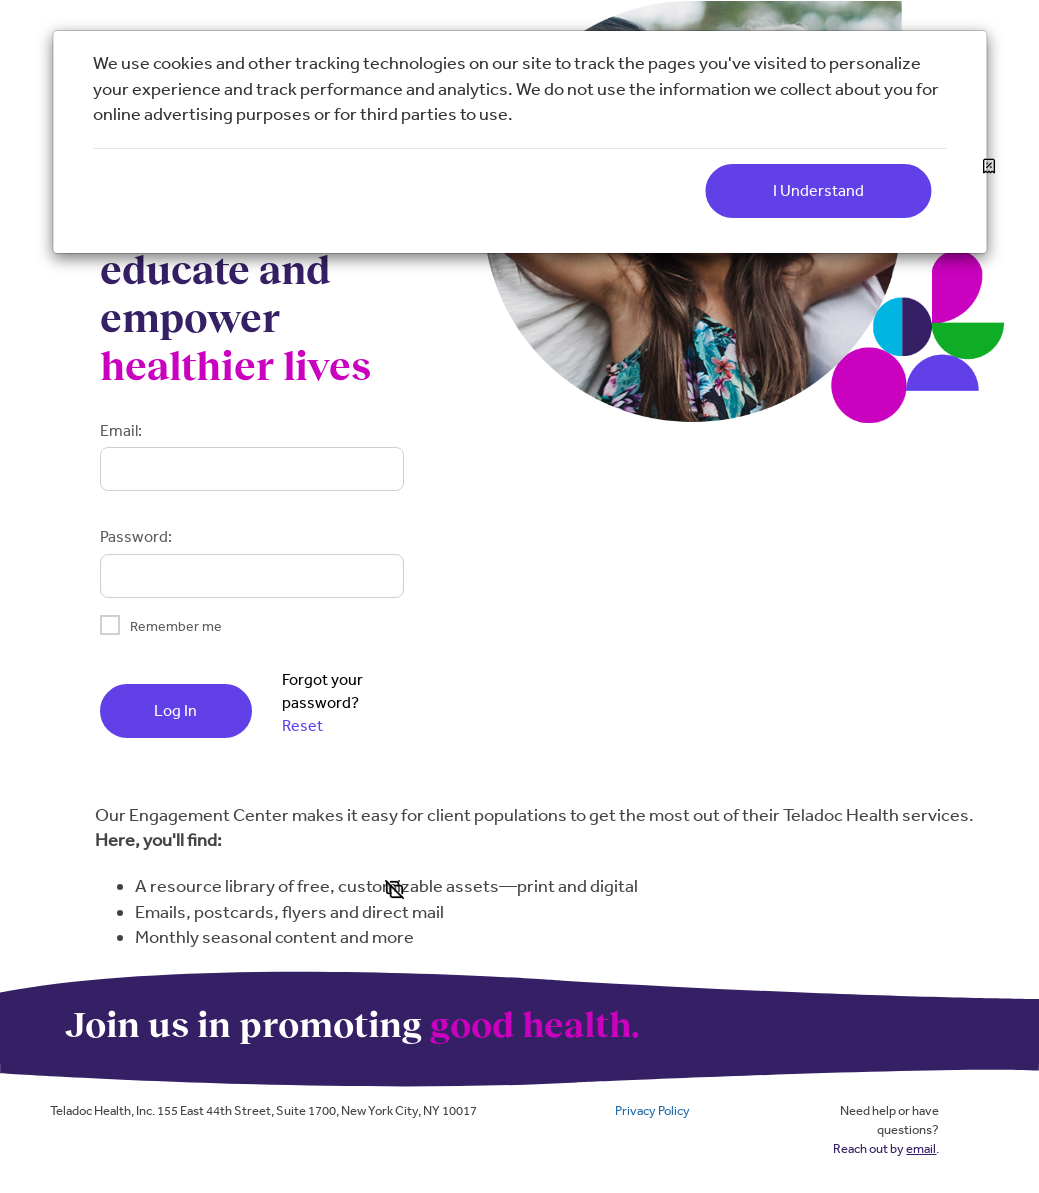 This screenshot has height=1193, width=1039. What do you see at coordinates (394, 889) in the screenshot?
I see `copy function disabled or unavailable` at bounding box center [394, 889].